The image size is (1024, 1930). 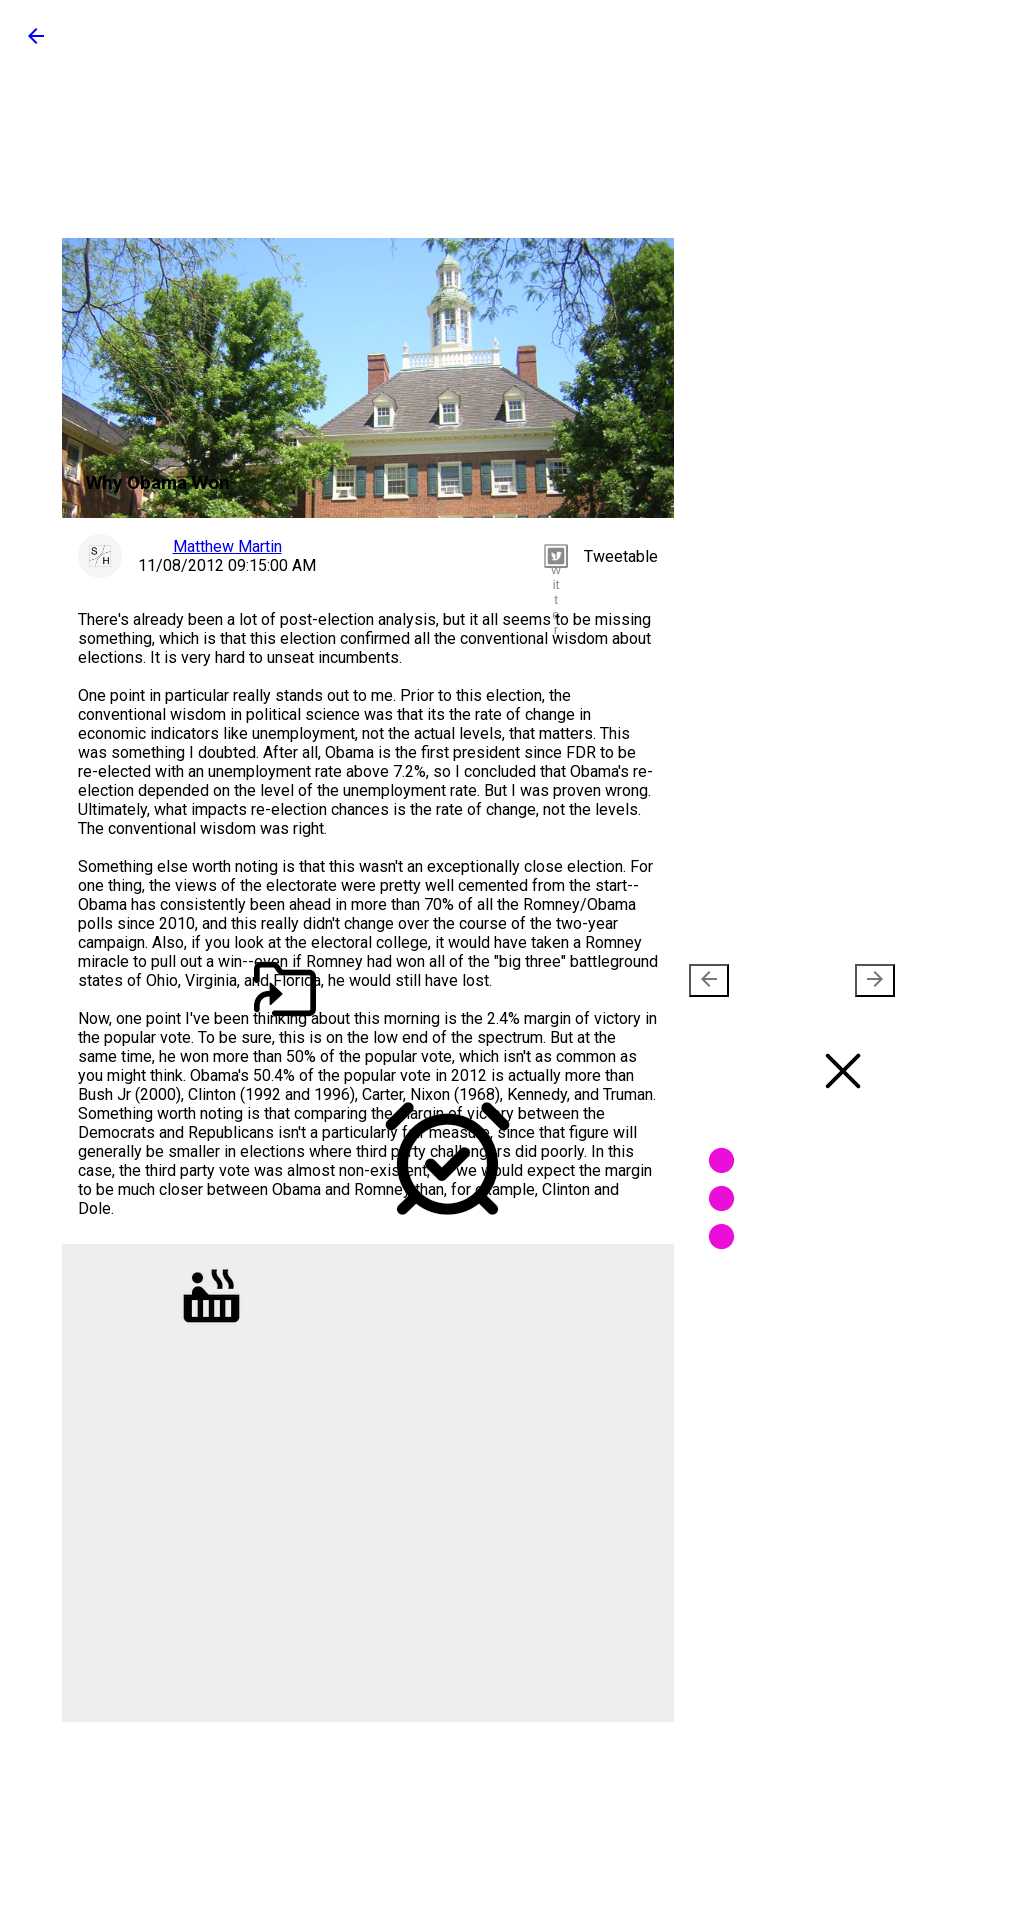 What do you see at coordinates (447, 1158) in the screenshot?
I see `alarm set successfully` at bounding box center [447, 1158].